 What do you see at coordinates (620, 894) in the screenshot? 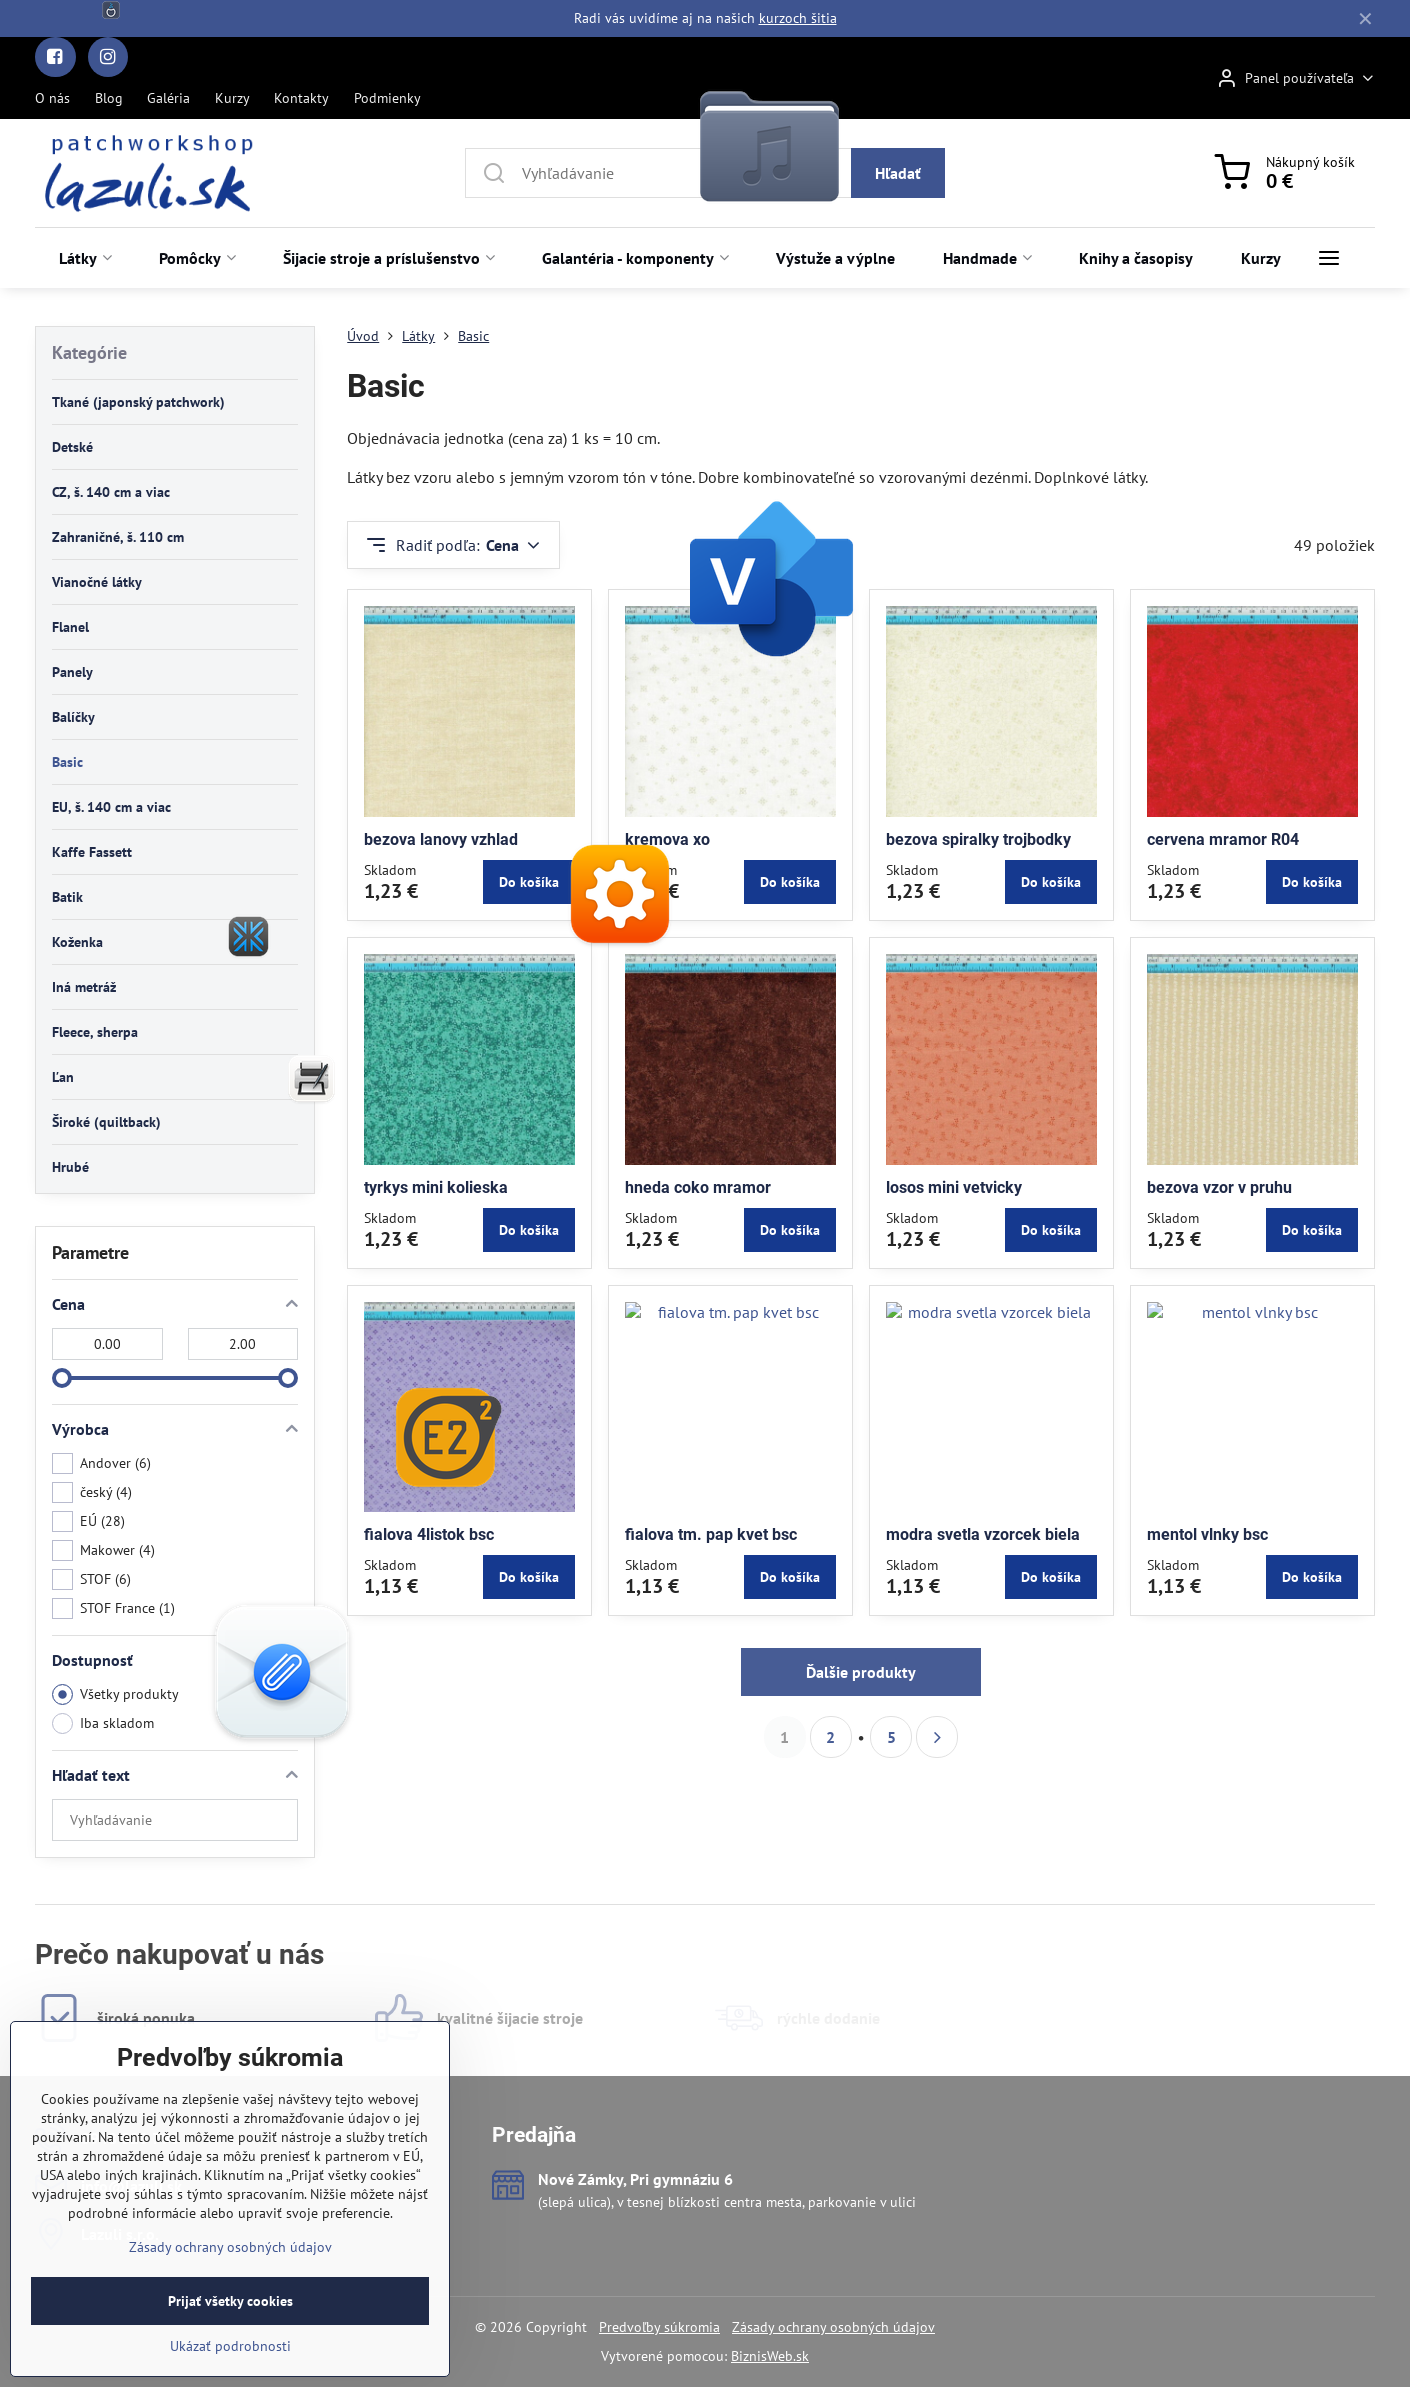
I see `open aptana studio IDE` at bounding box center [620, 894].